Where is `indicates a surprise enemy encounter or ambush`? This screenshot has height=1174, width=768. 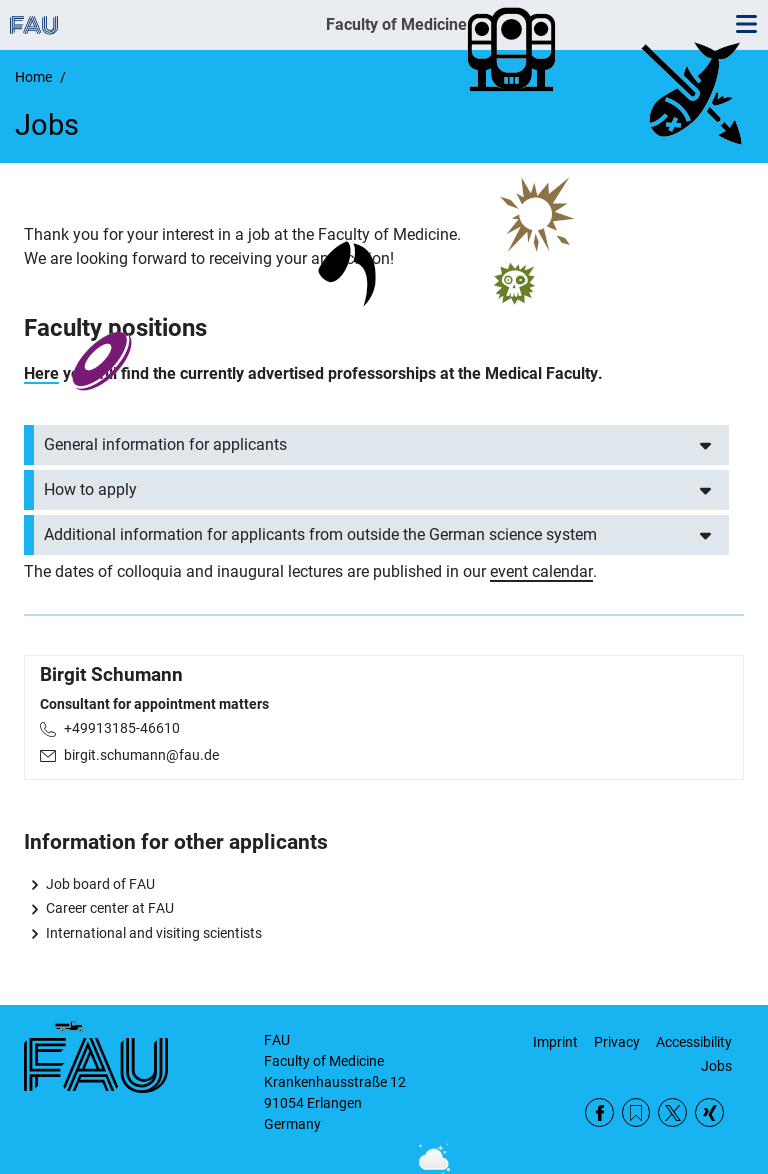 indicates a surprise enemy encounter or ambush is located at coordinates (514, 283).